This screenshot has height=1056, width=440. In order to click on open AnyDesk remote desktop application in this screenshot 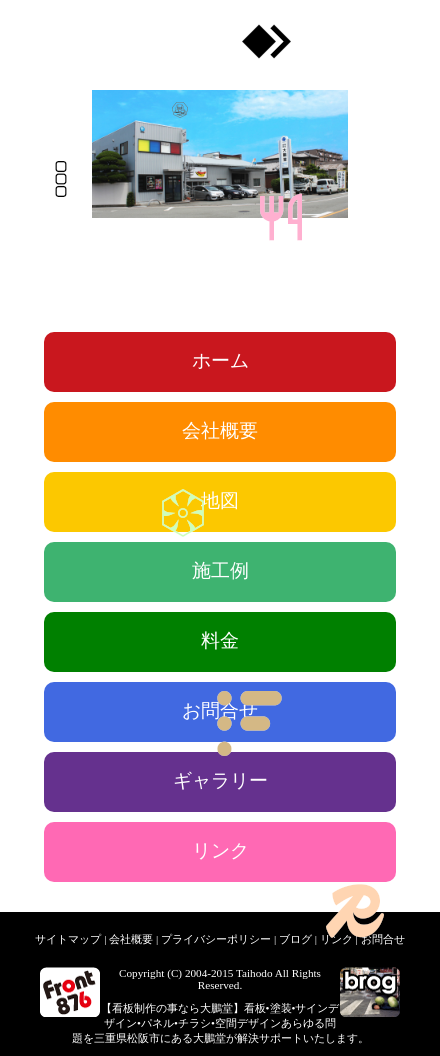, I will do `click(266, 41)`.